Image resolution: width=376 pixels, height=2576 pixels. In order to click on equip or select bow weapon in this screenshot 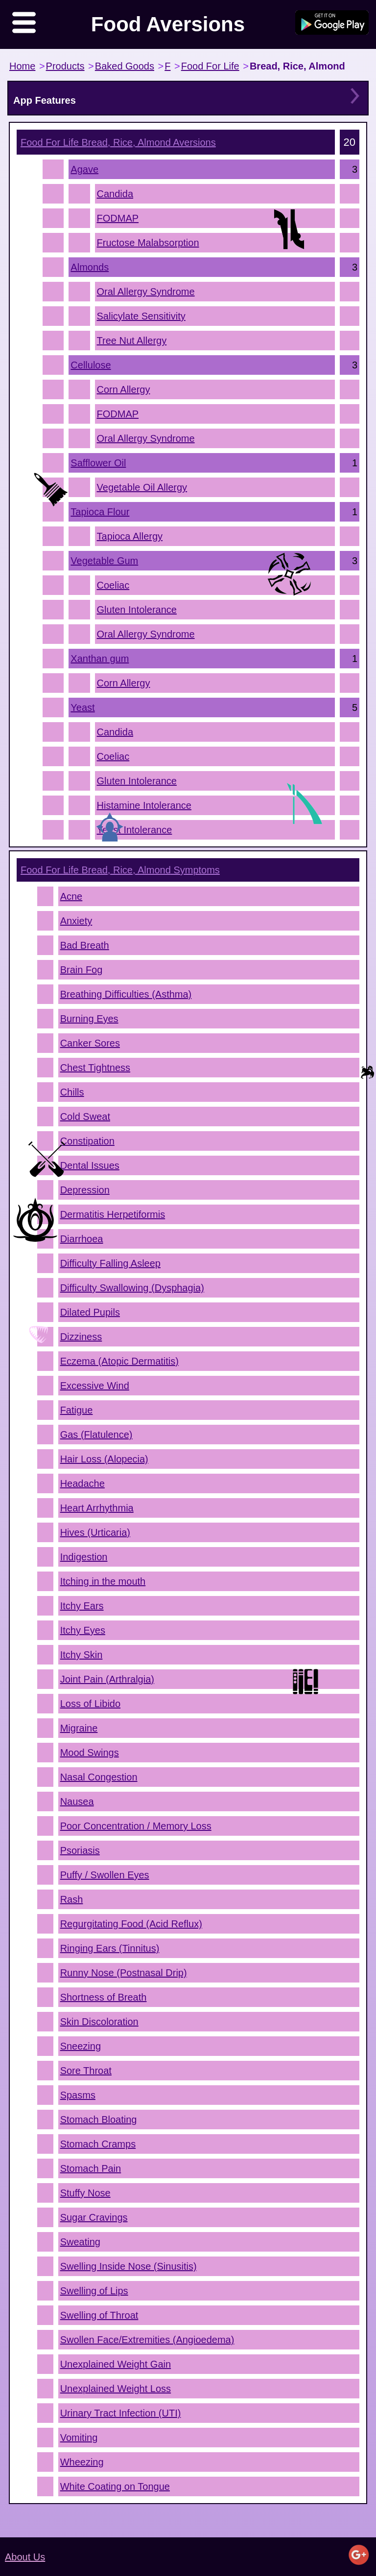, I will do `click(300, 803)`.